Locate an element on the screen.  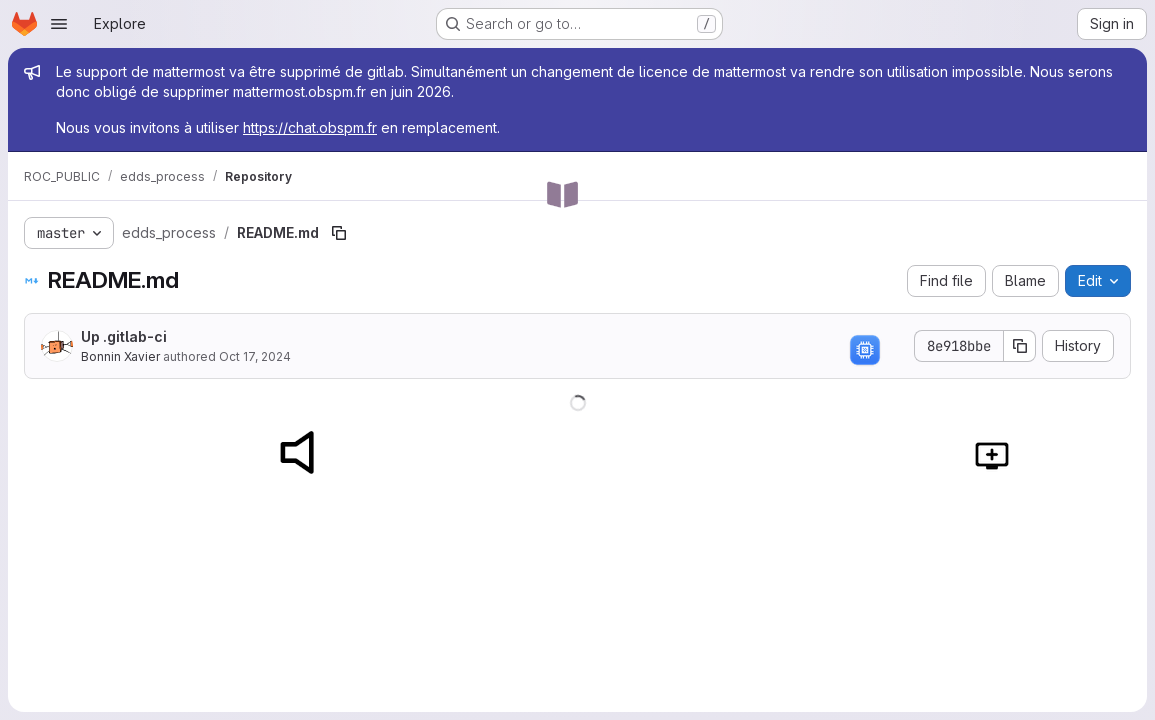
open reading mode or e-reader is located at coordinates (562, 194).